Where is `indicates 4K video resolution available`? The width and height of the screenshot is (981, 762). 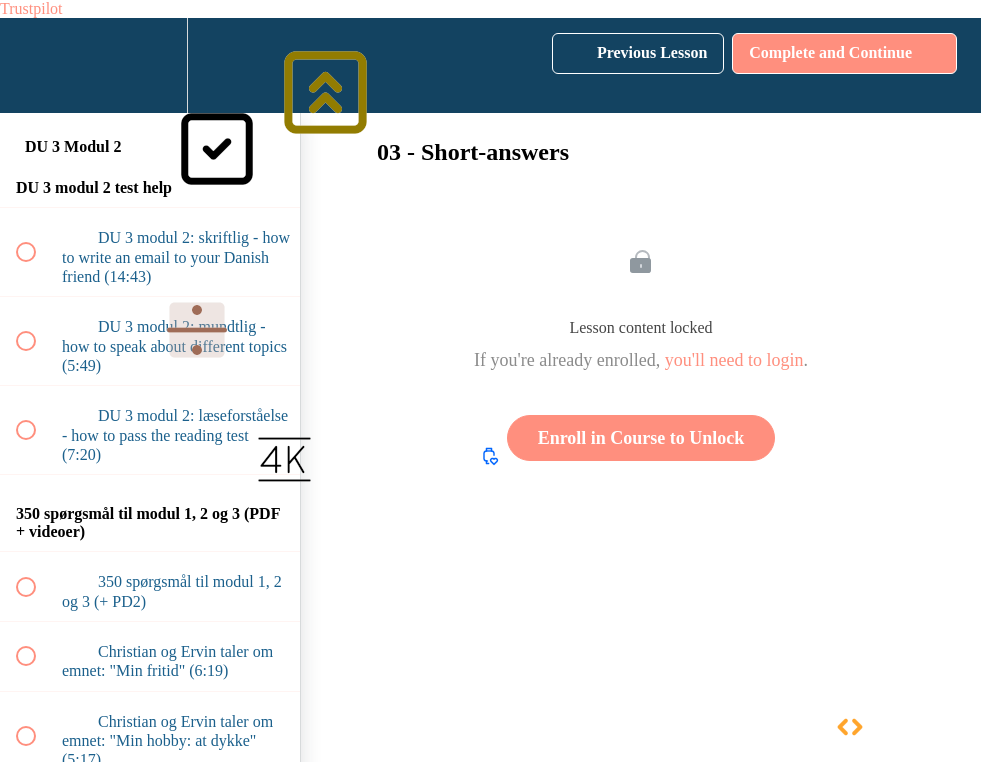
indicates 4K video resolution available is located at coordinates (284, 459).